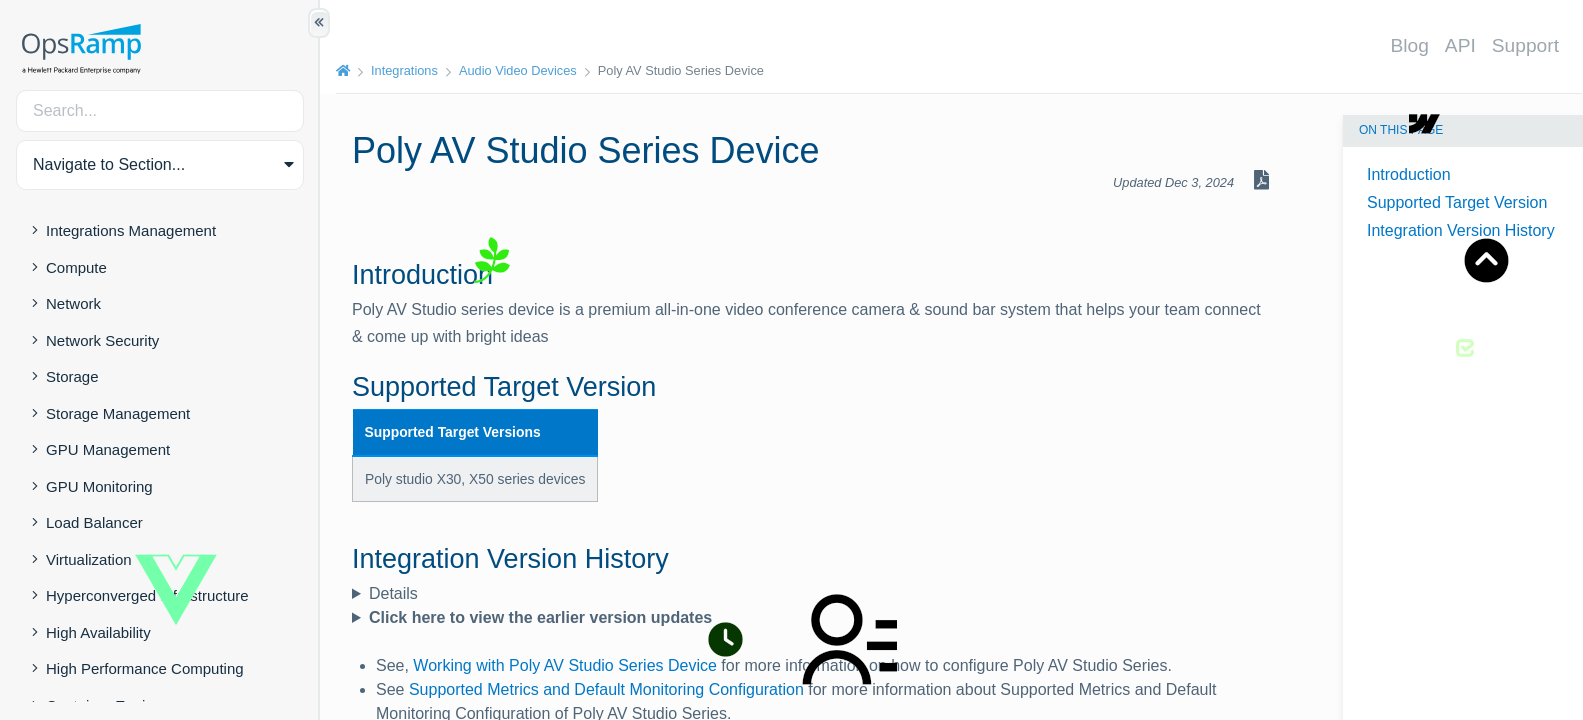 The height and width of the screenshot is (720, 1583). What do you see at coordinates (1465, 348) in the screenshot?
I see `checkmarx company logo` at bounding box center [1465, 348].